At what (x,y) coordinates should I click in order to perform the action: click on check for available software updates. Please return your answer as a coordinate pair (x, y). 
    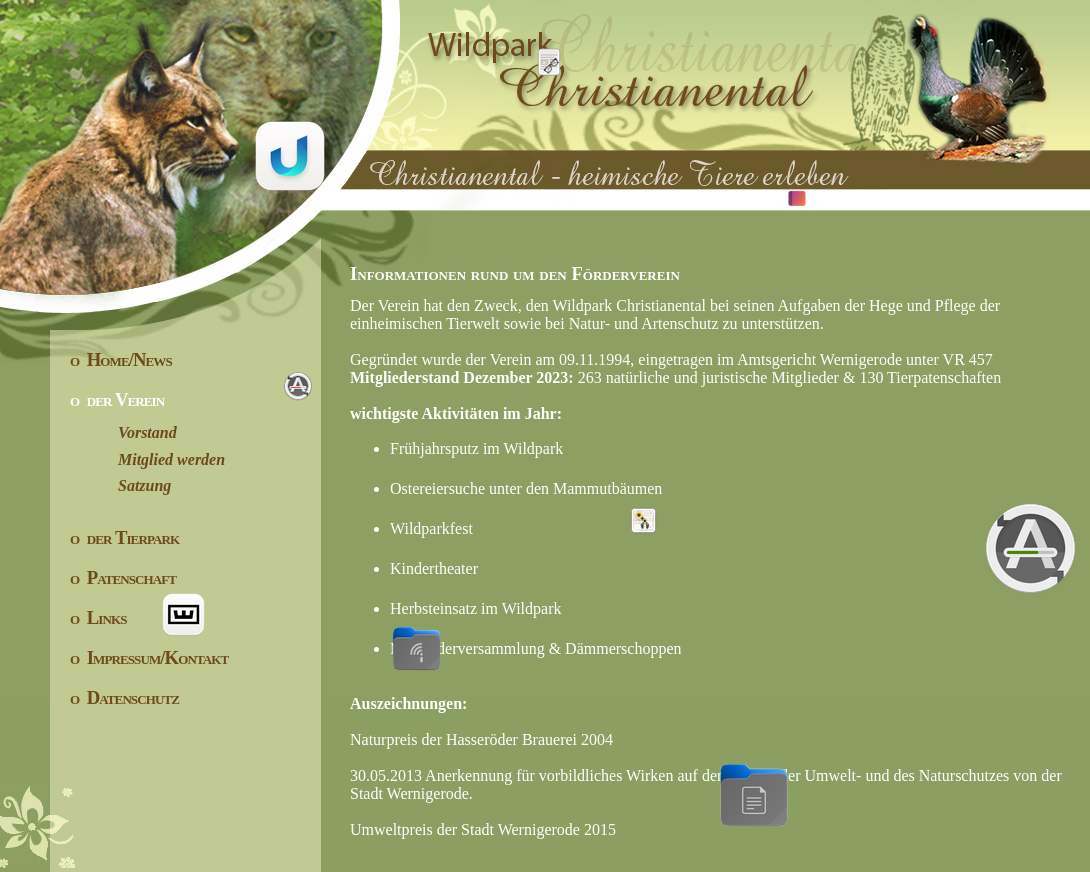
    Looking at the image, I should click on (298, 386).